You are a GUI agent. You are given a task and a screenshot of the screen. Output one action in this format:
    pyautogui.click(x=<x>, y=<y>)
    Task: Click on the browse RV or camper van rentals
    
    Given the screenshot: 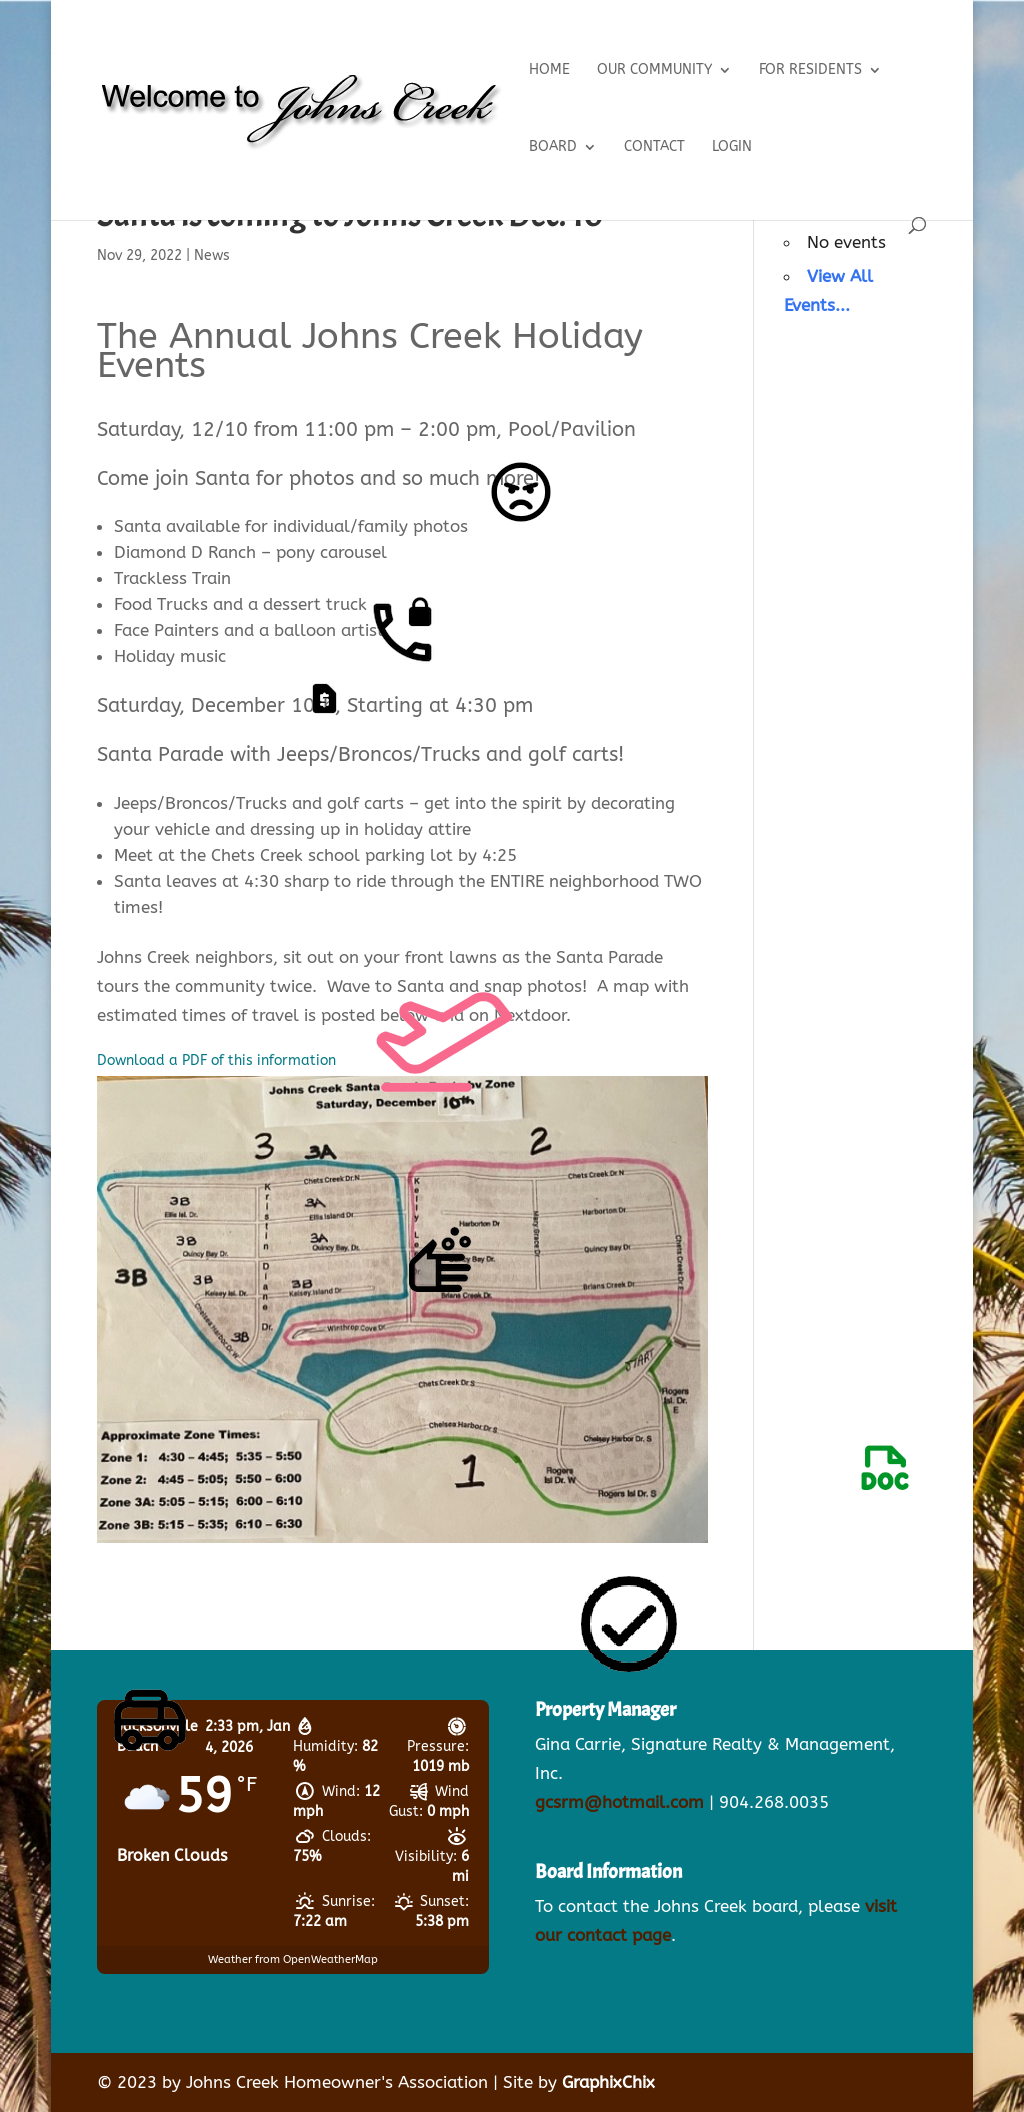 What is the action you would take?
    pyautogui.click(x=150, y=1722)
    